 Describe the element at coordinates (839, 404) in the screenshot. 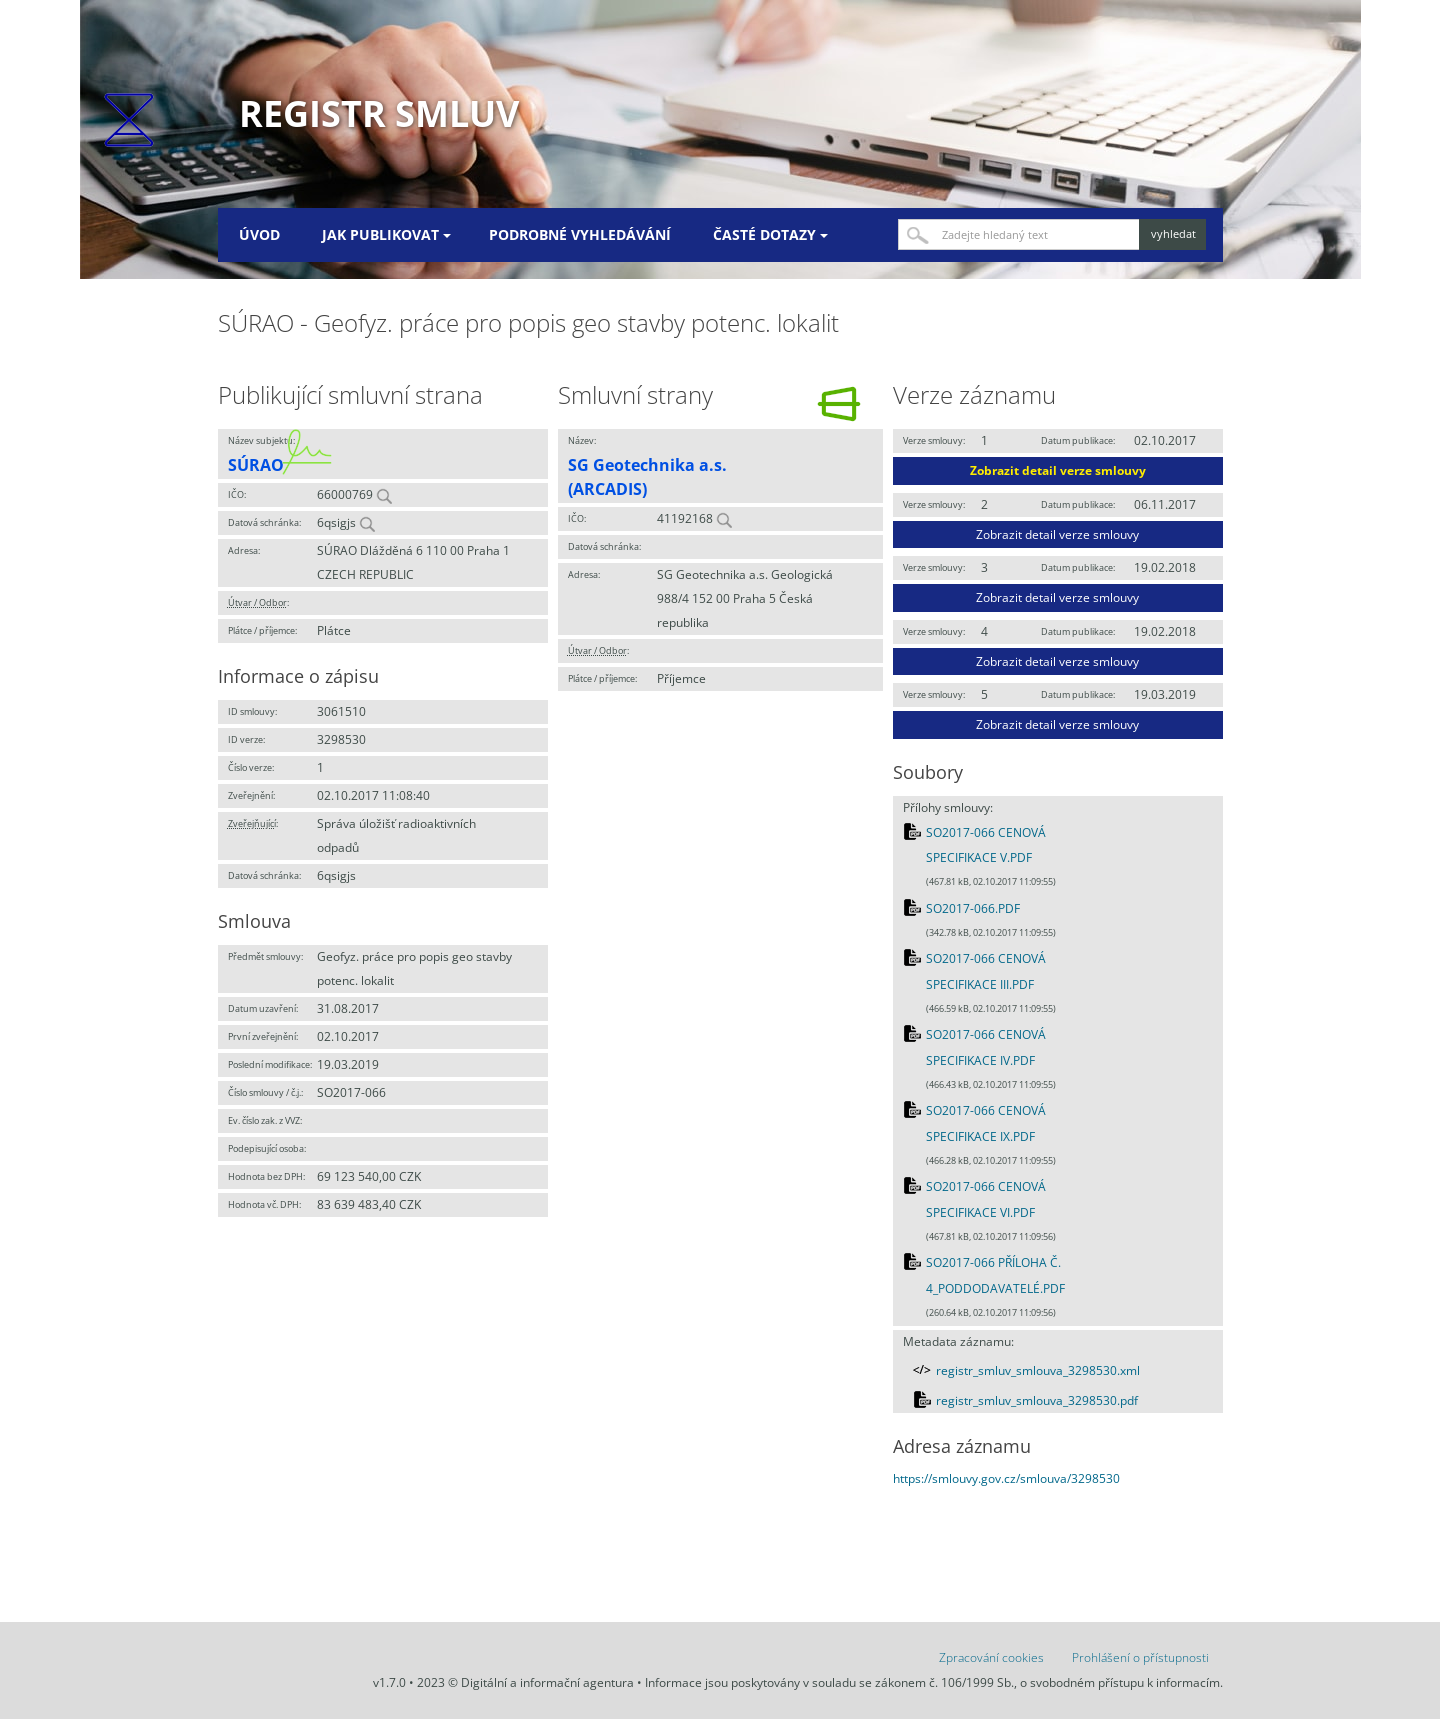

I see `adjust perspective or viewing angle` at that location.